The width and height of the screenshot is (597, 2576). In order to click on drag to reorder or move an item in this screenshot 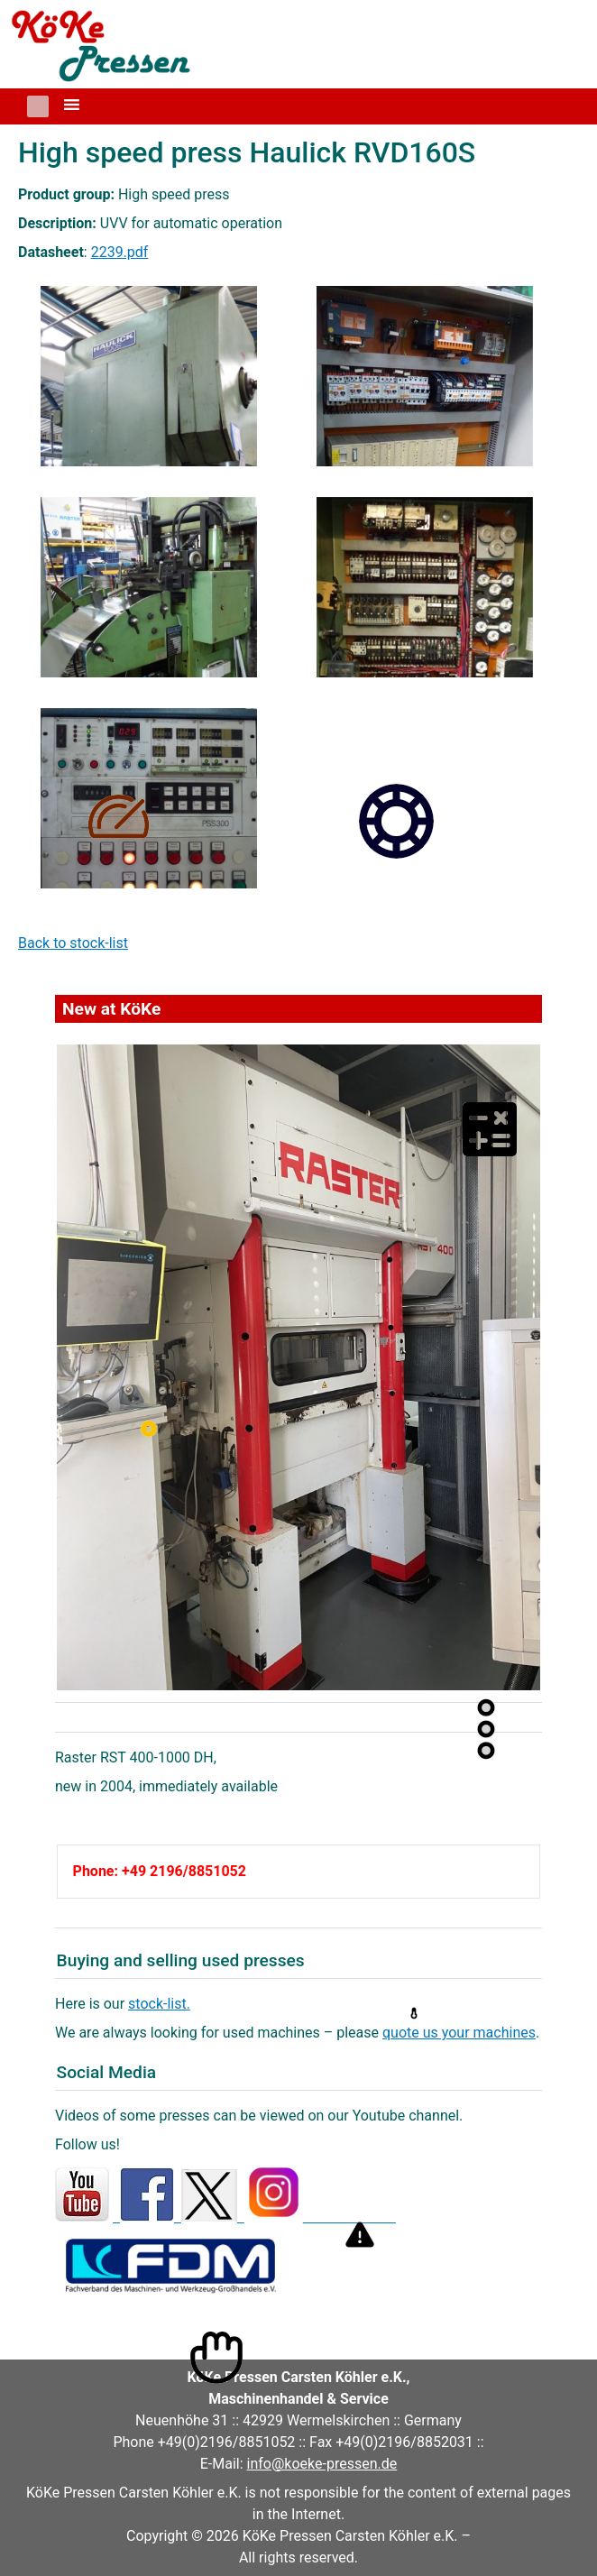, I will do `click(216, 2351)`.